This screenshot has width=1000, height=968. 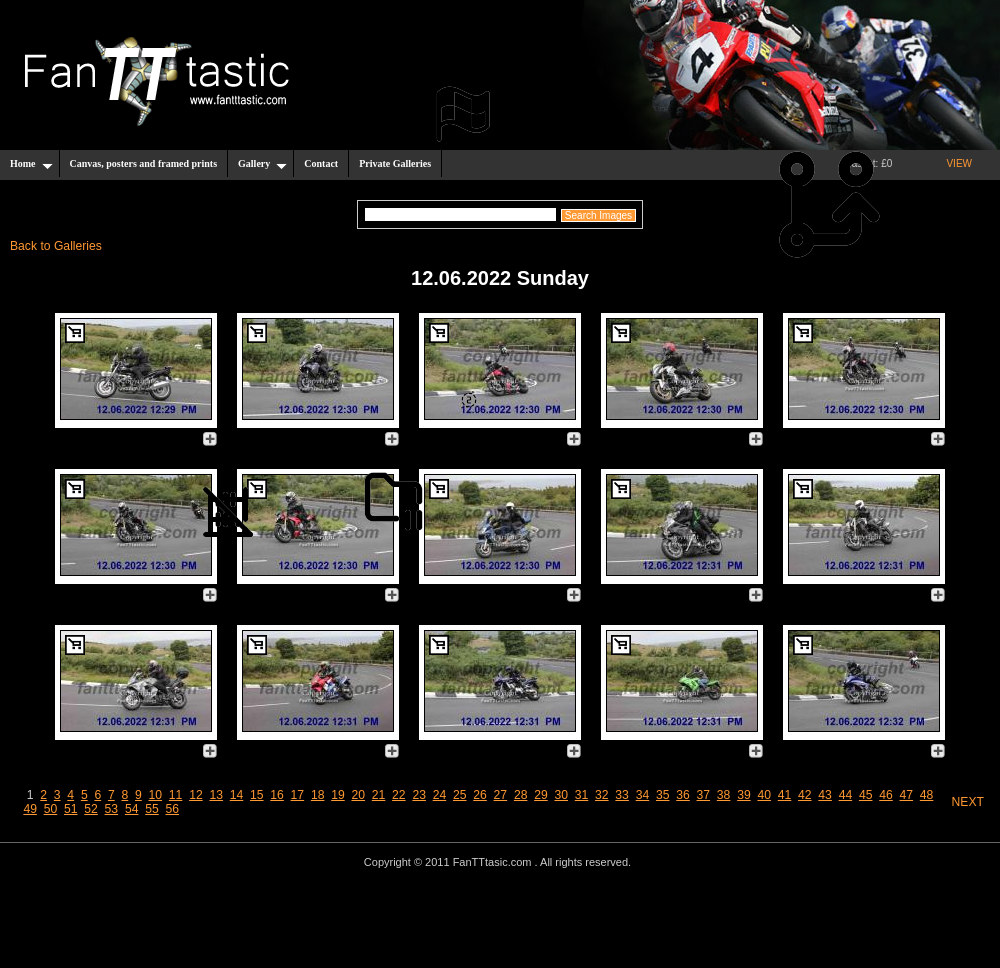 What do you see at coordinates (826, 204) in the screenshot?
I see `create a new branch in version control` at bounding box center [826, 204].